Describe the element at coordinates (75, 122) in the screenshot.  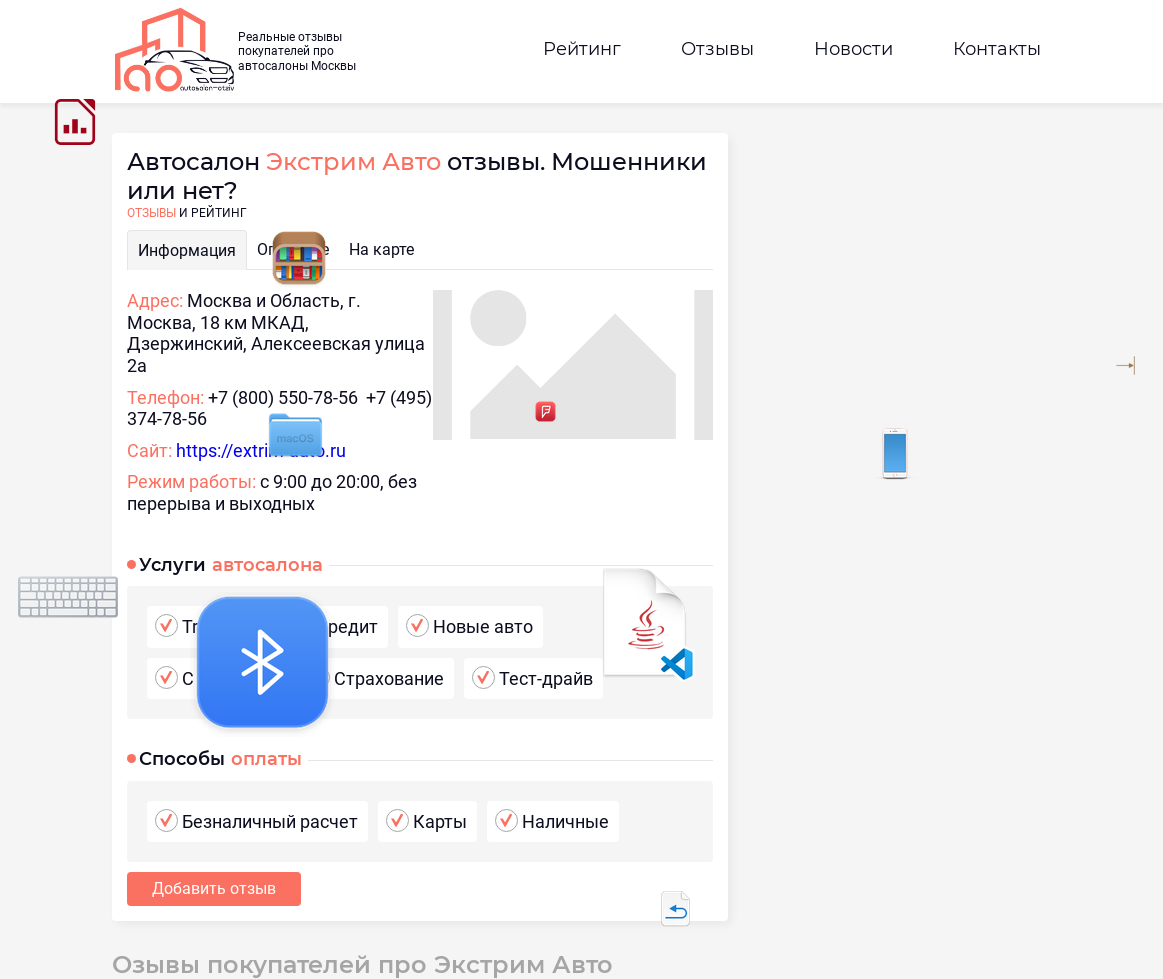
I see `open LibreOffice Calc spreadsheet application` at that location.